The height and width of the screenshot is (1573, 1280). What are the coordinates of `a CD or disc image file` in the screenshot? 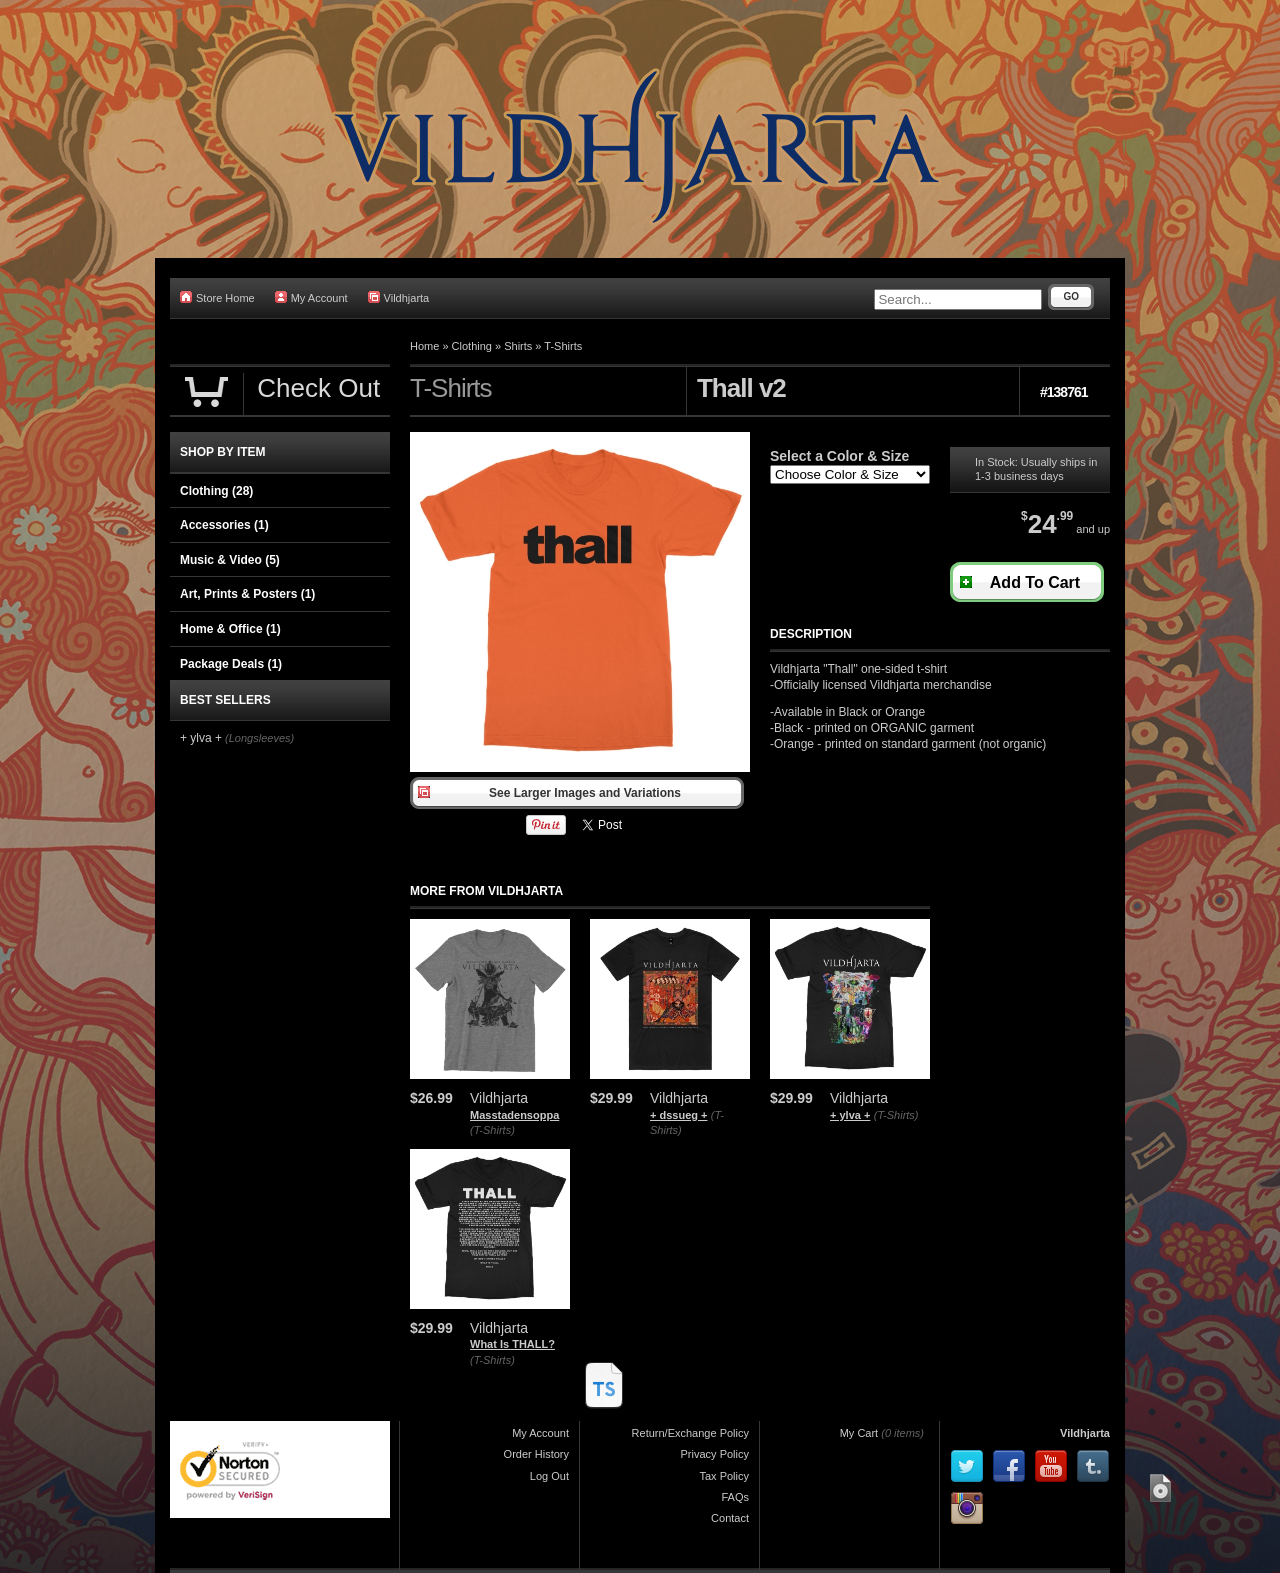 It's located at (1160, 1488).